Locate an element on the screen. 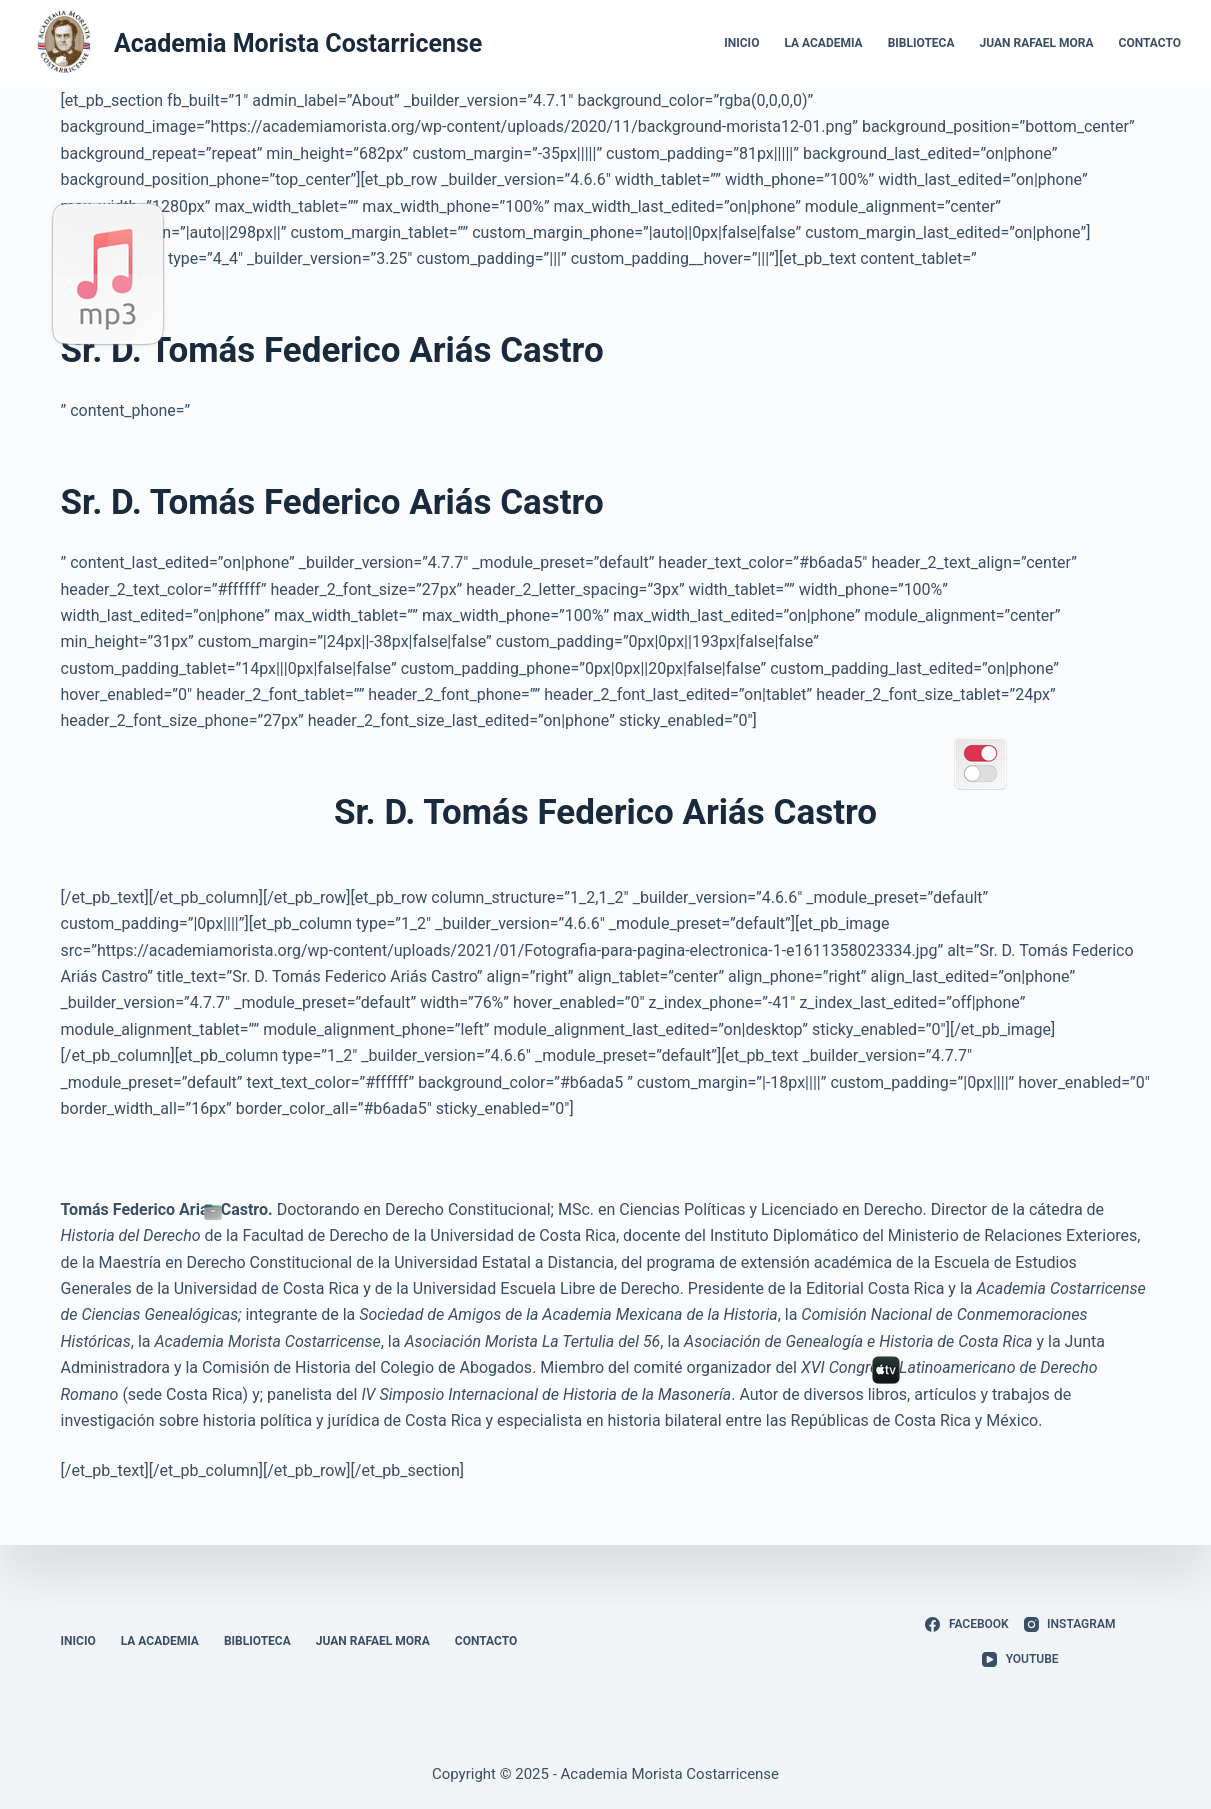  open desktop preferences or settings is located at coordinates (980, 763).